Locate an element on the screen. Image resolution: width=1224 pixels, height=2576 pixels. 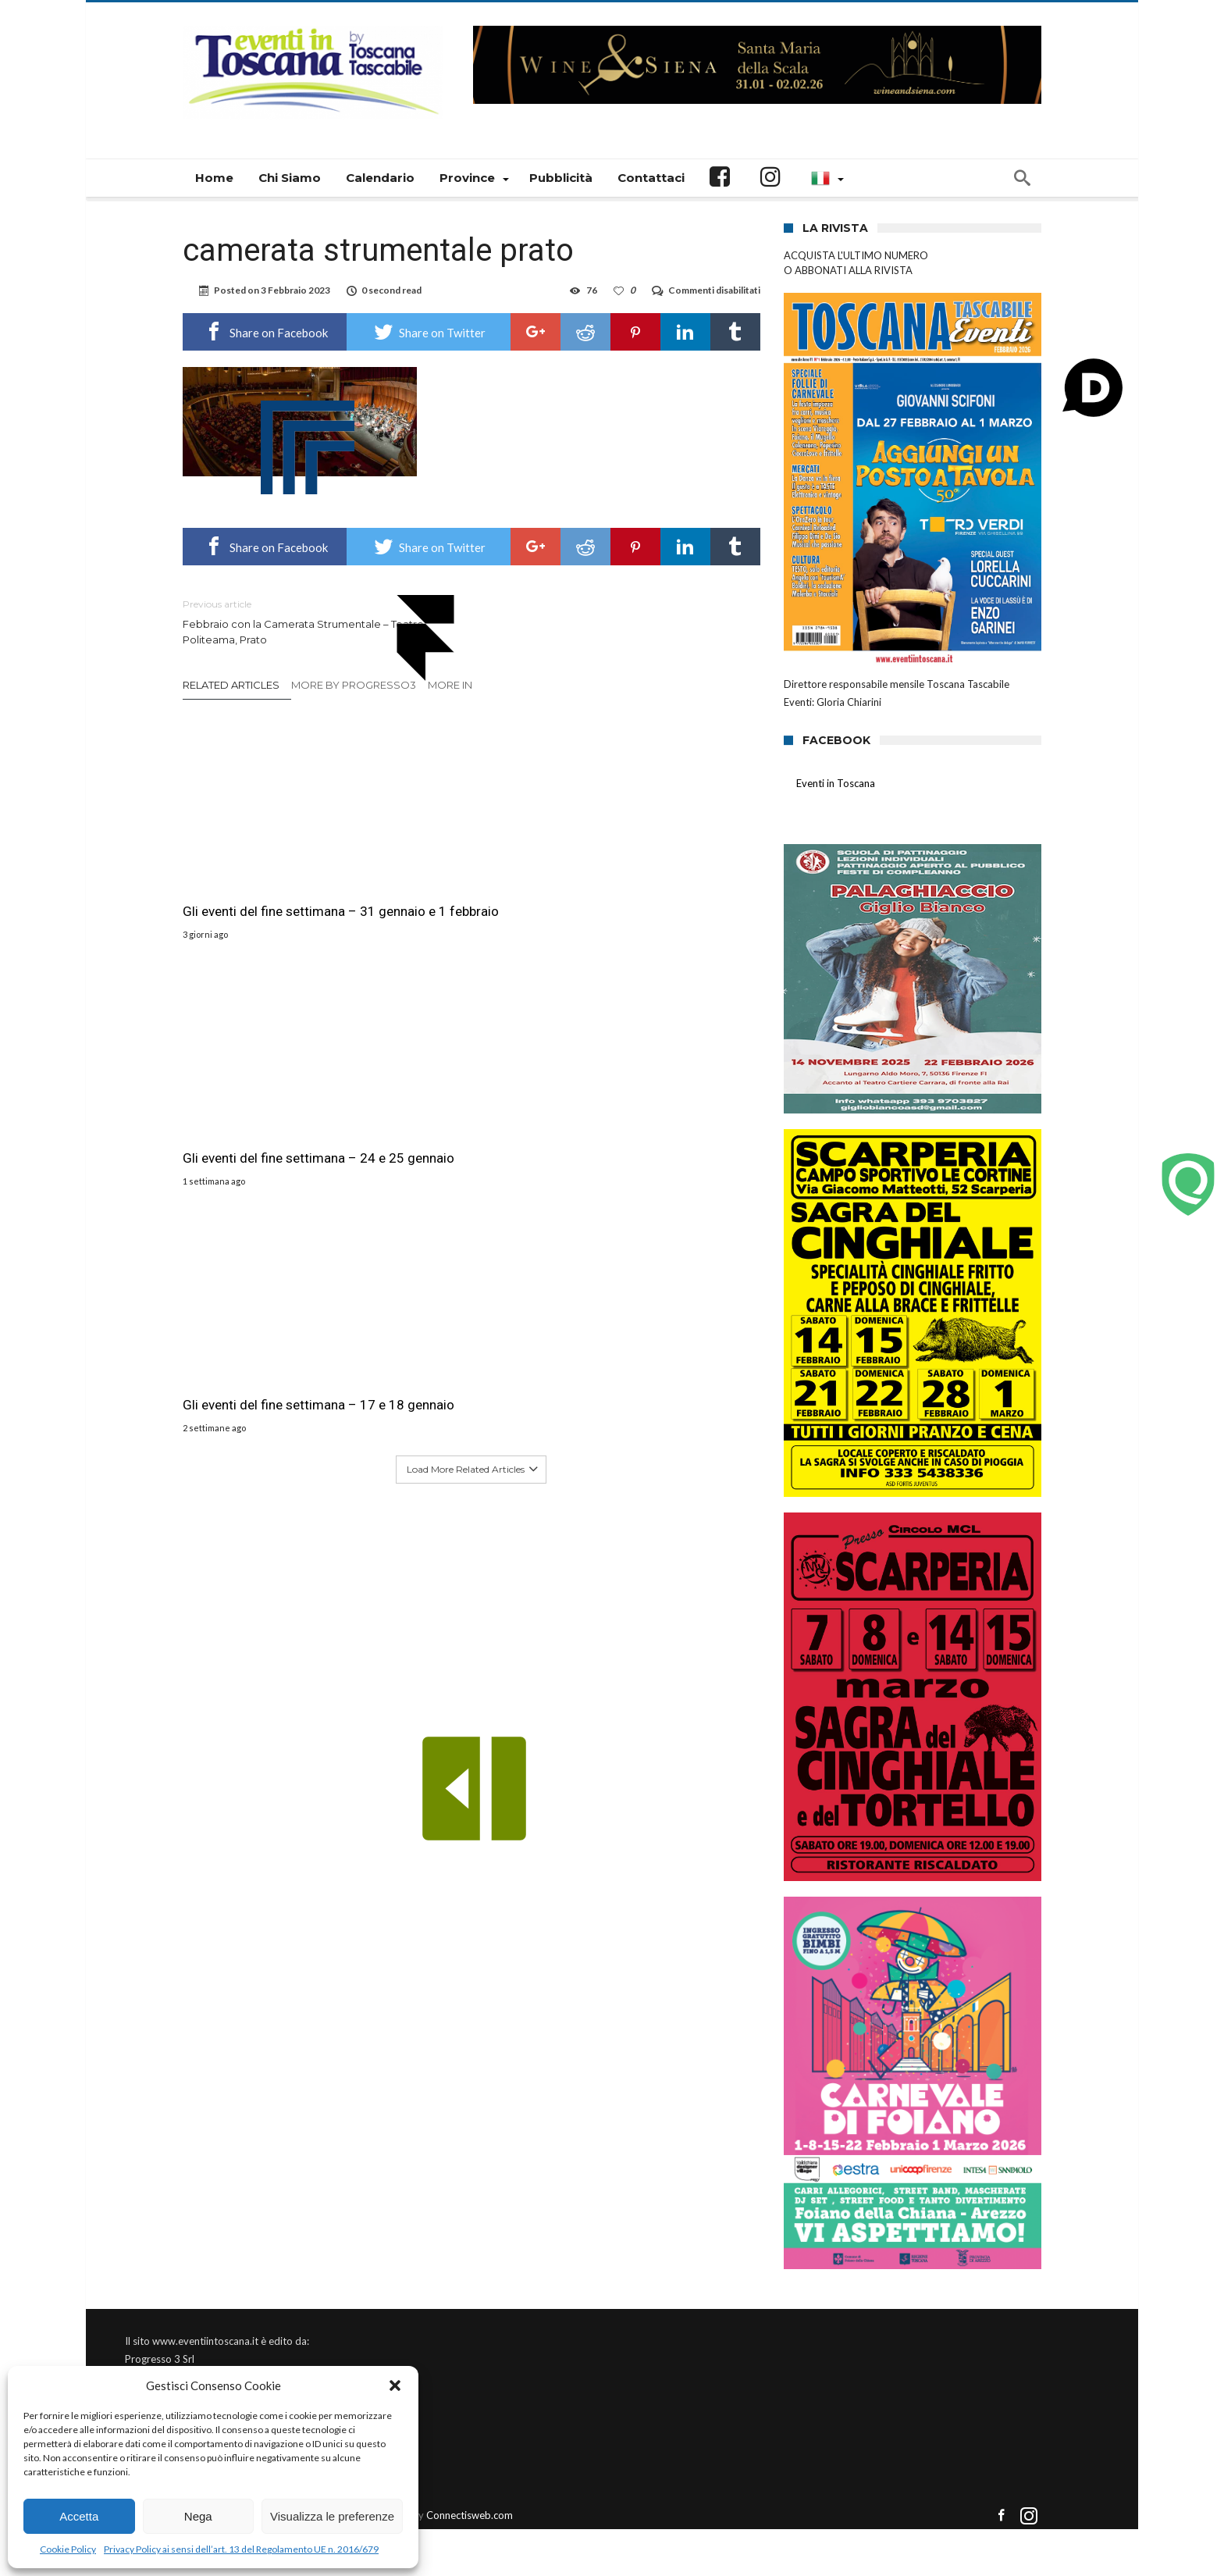
replicate logo - access AI model hosting platform is located at coordinates (308, 447).